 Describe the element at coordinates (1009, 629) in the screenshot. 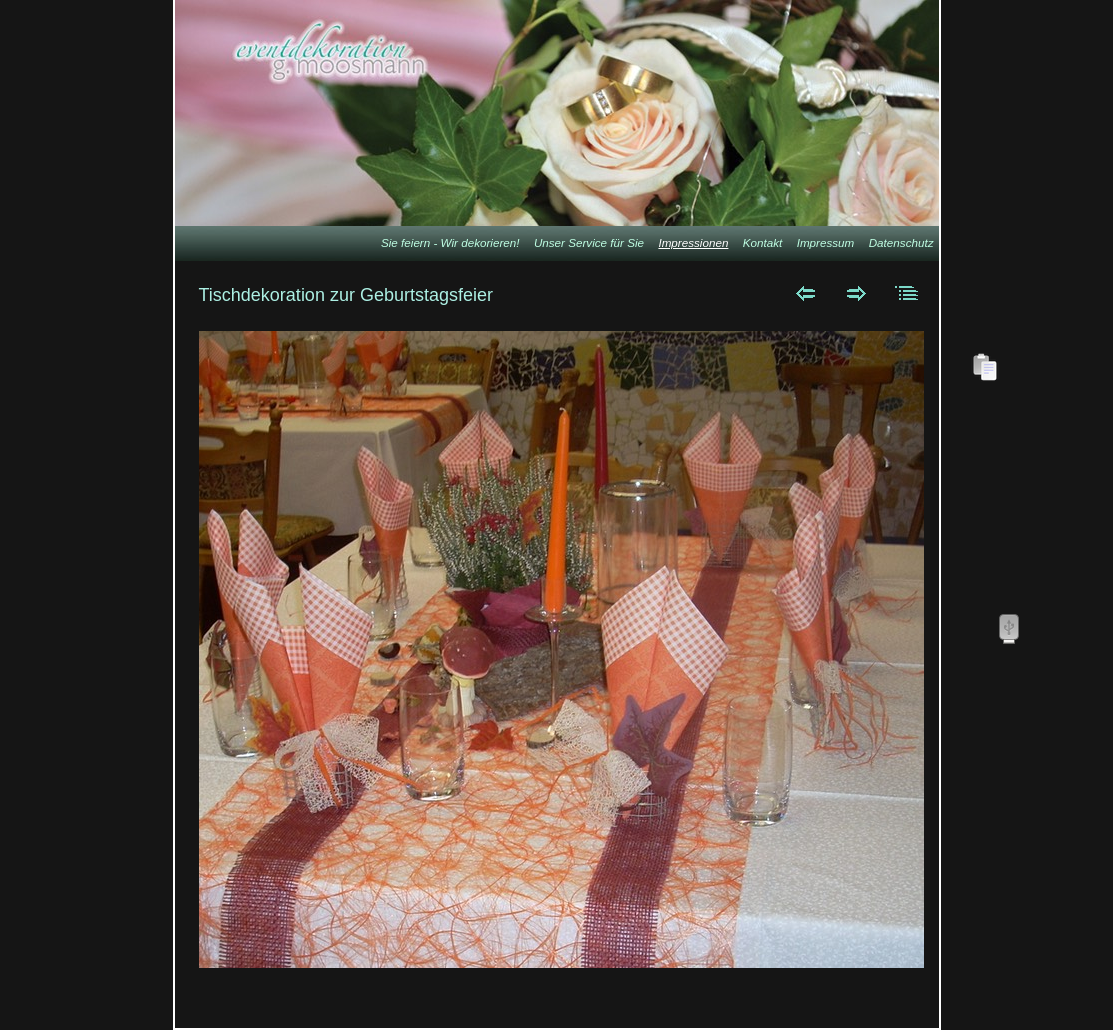

I see `access connected USB storage device` at that location.